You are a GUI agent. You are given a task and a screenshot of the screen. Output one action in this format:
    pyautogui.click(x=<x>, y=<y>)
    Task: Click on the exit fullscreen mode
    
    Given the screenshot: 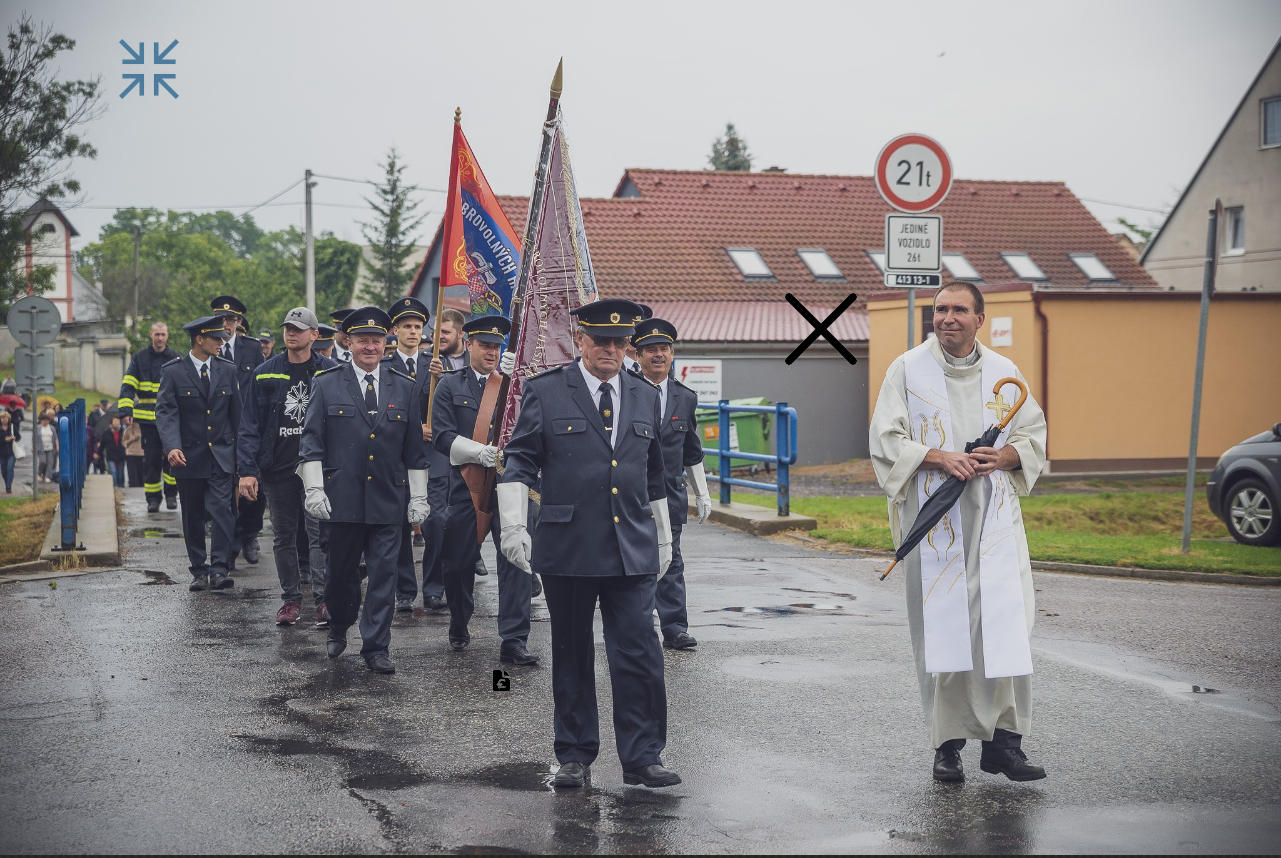 What is the action you would take?
    pyautogui.click(x=149, y=69)
    